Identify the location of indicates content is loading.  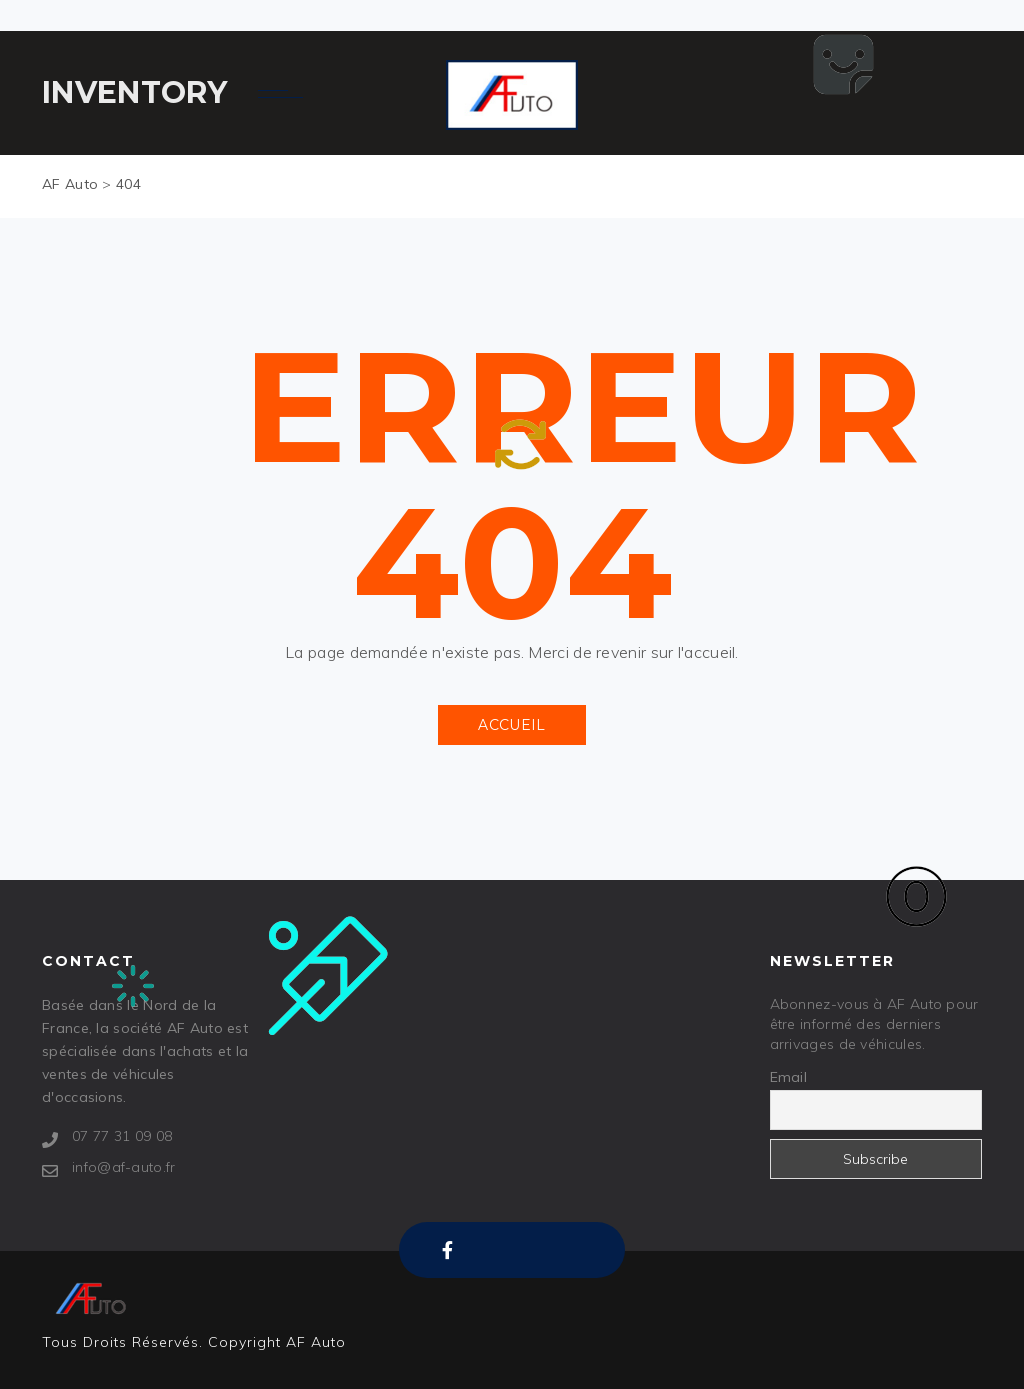
(133, 986).